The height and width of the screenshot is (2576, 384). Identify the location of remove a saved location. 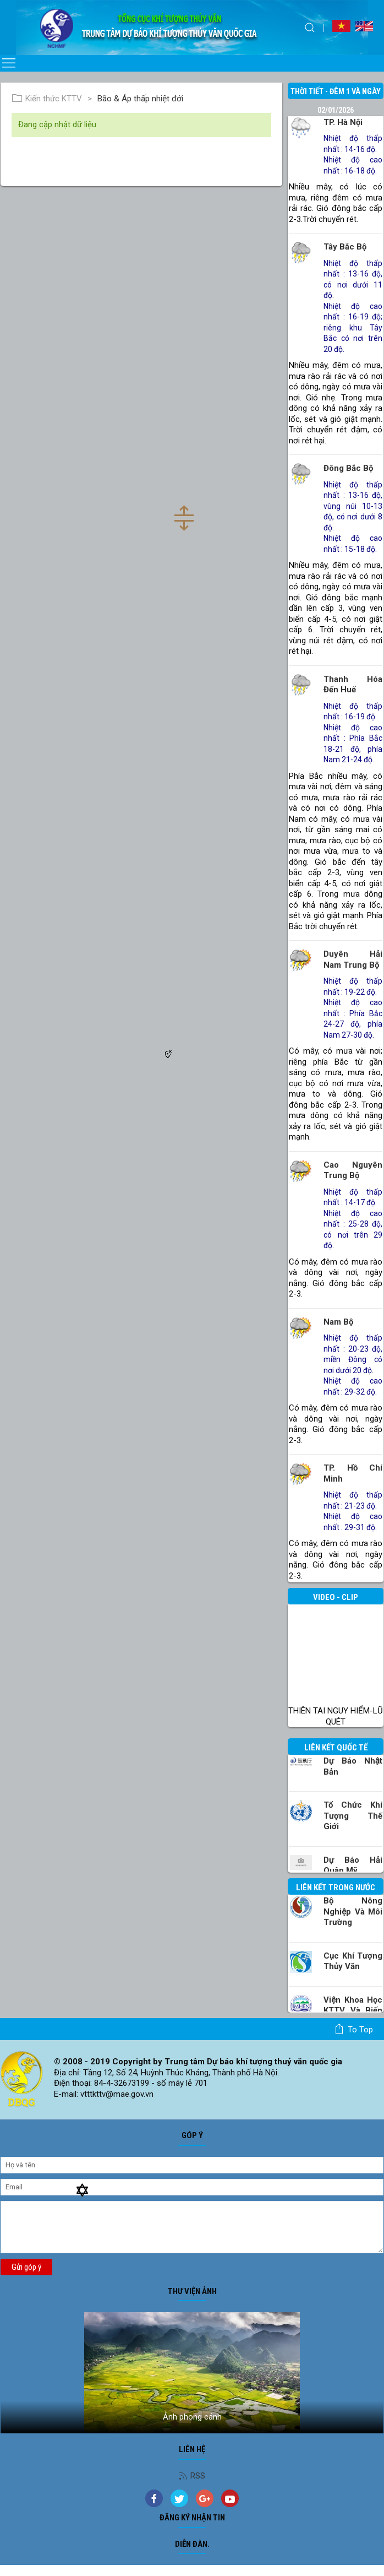
(168, 1054).